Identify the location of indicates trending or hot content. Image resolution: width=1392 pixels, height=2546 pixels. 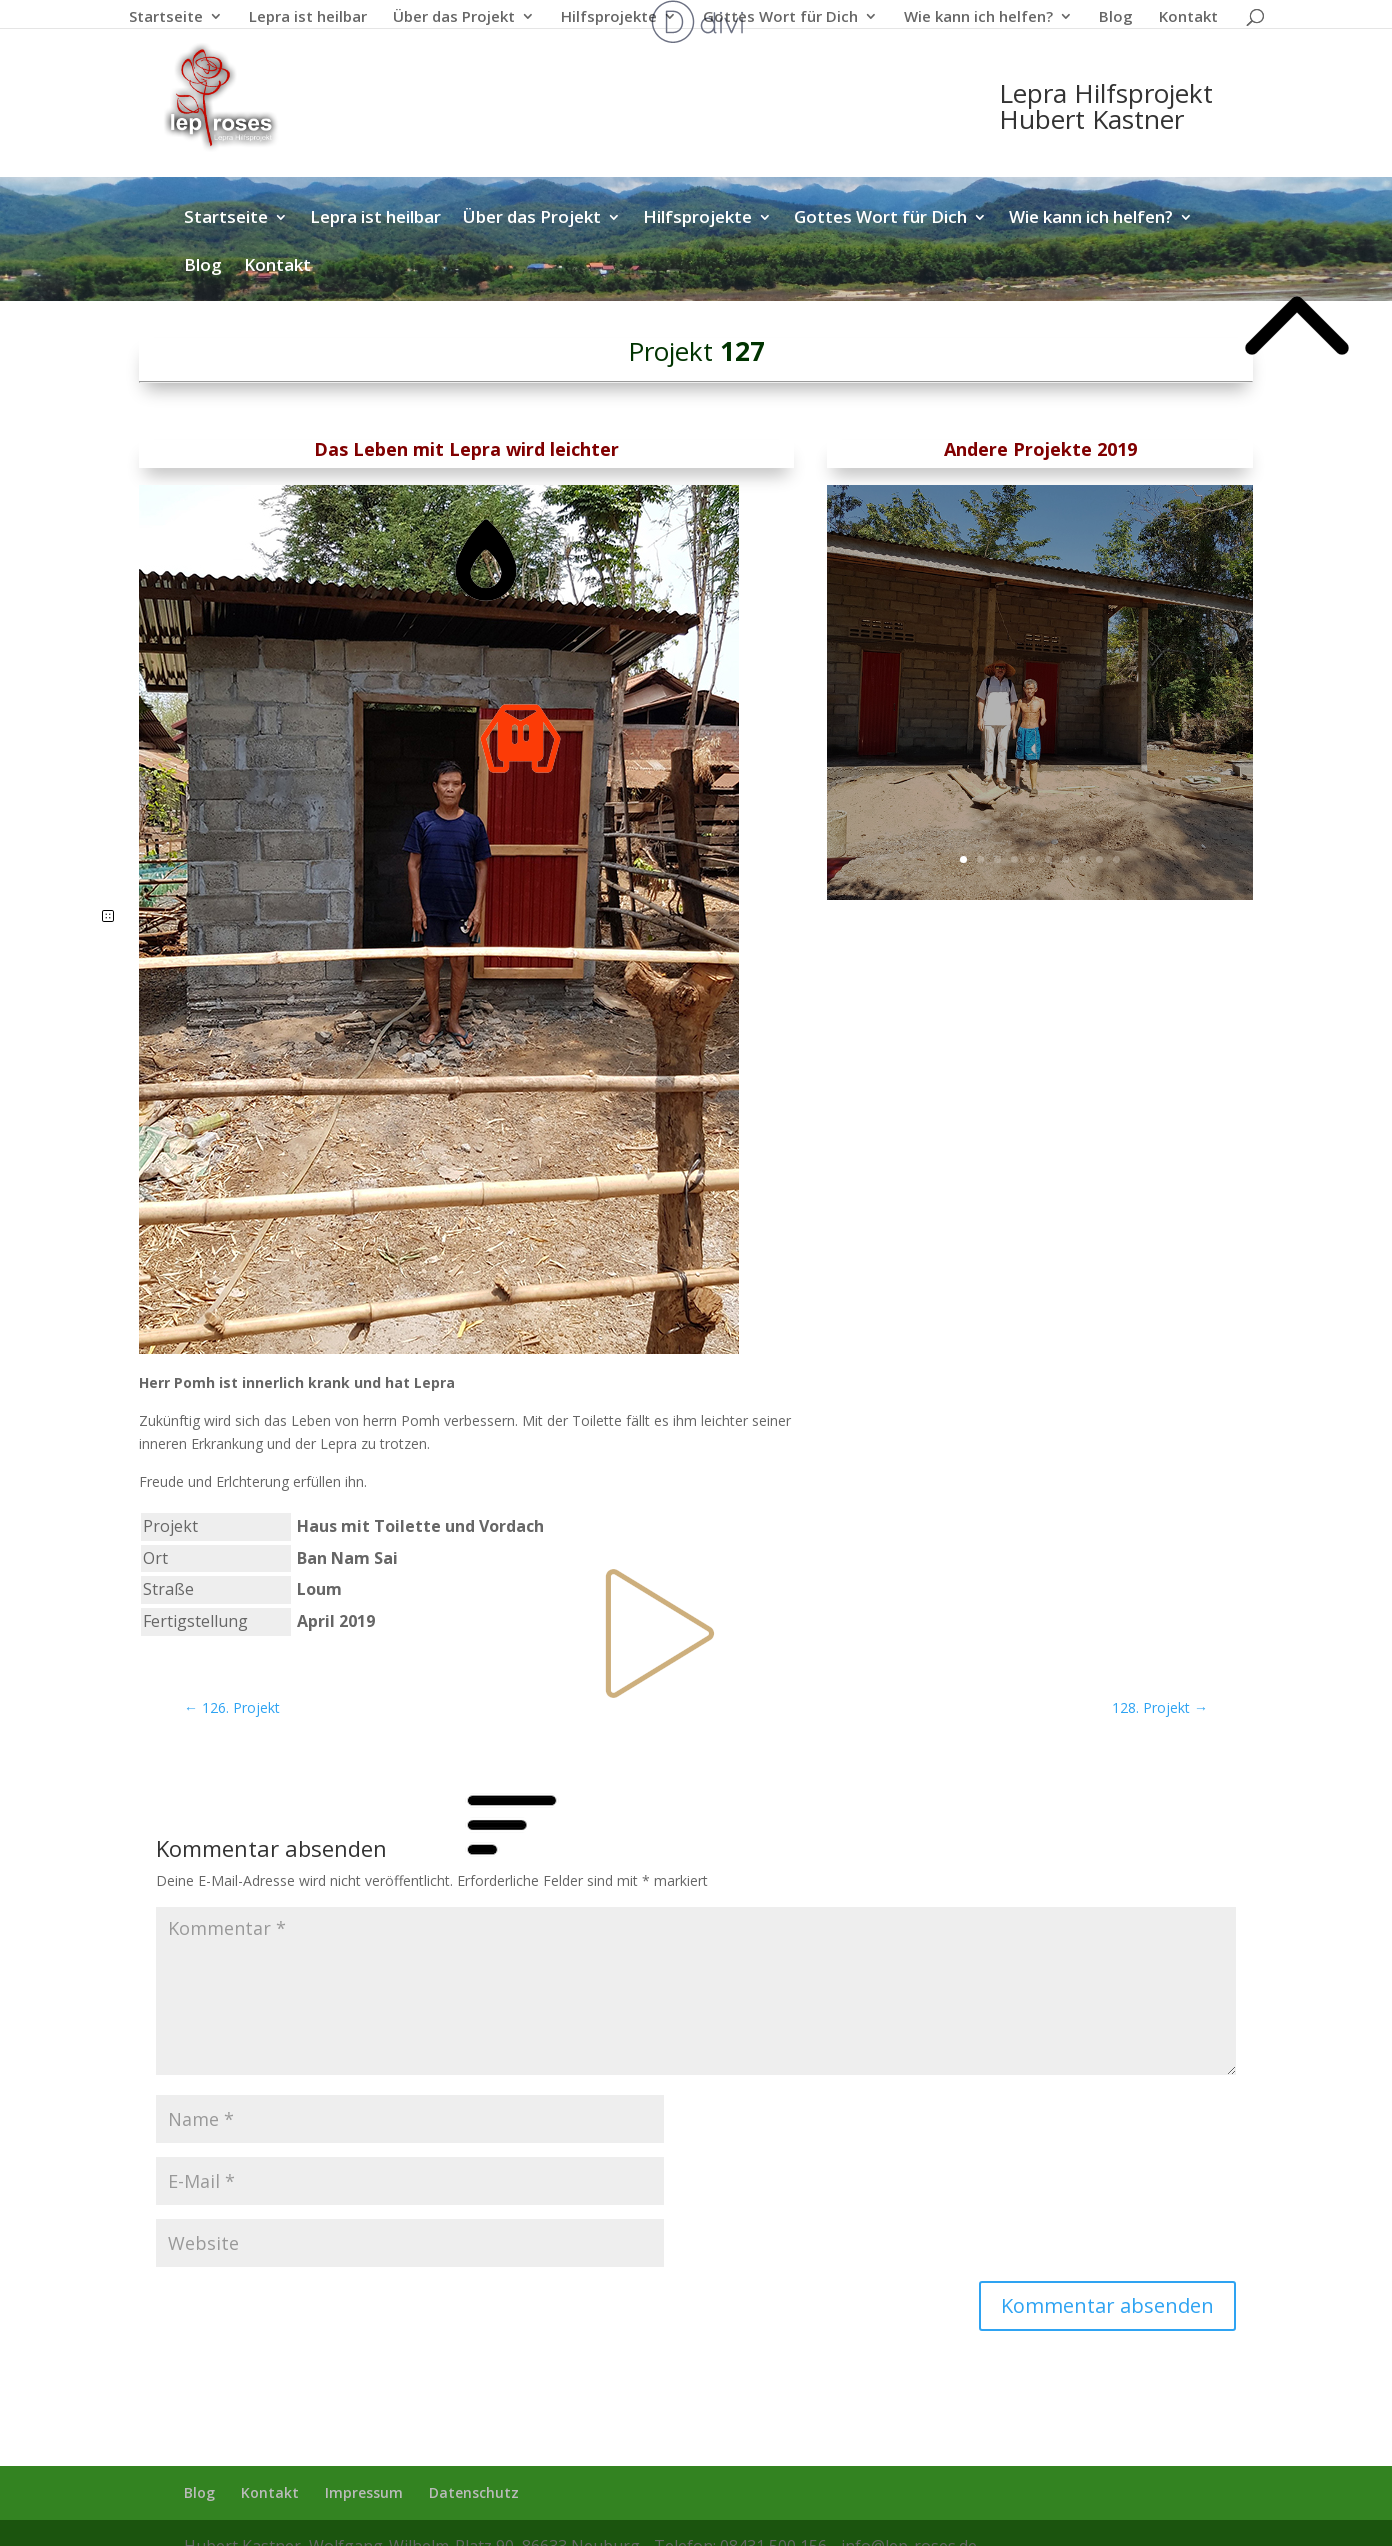
(486, 560).